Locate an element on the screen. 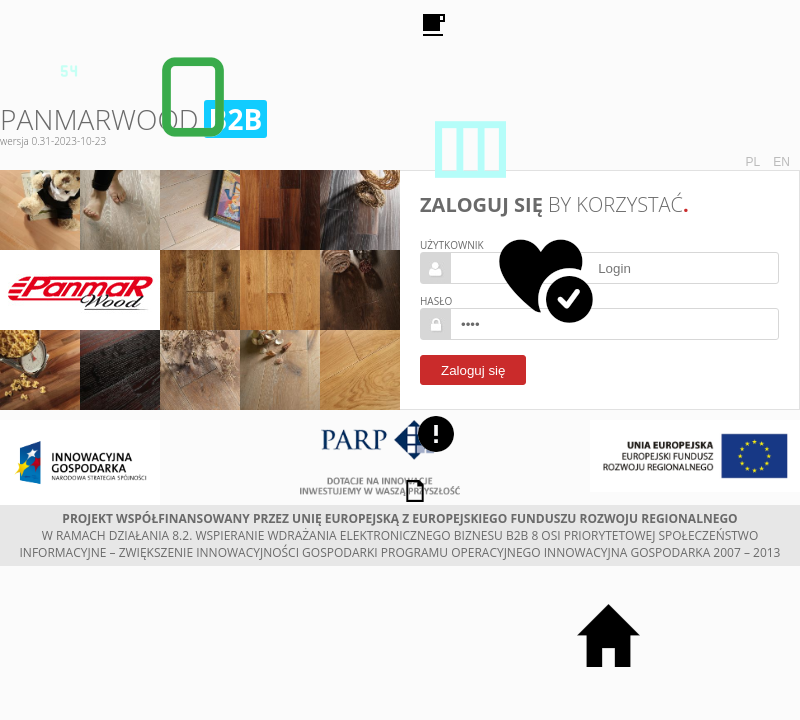 The width and height of the screenshot is (800, 720). switch to column view layout is located at coordinates (470, 149).